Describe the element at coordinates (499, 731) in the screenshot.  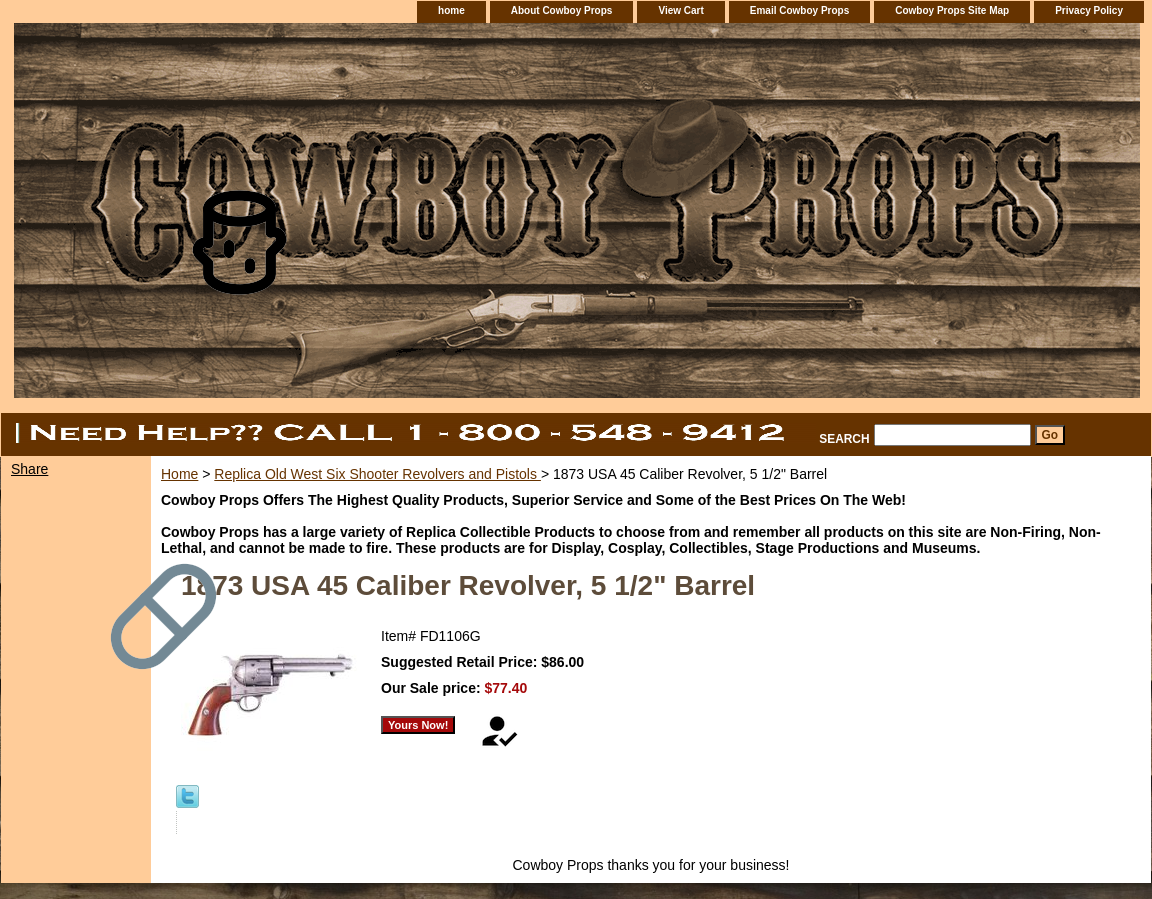
I see `verify or approve a user account` at that location.